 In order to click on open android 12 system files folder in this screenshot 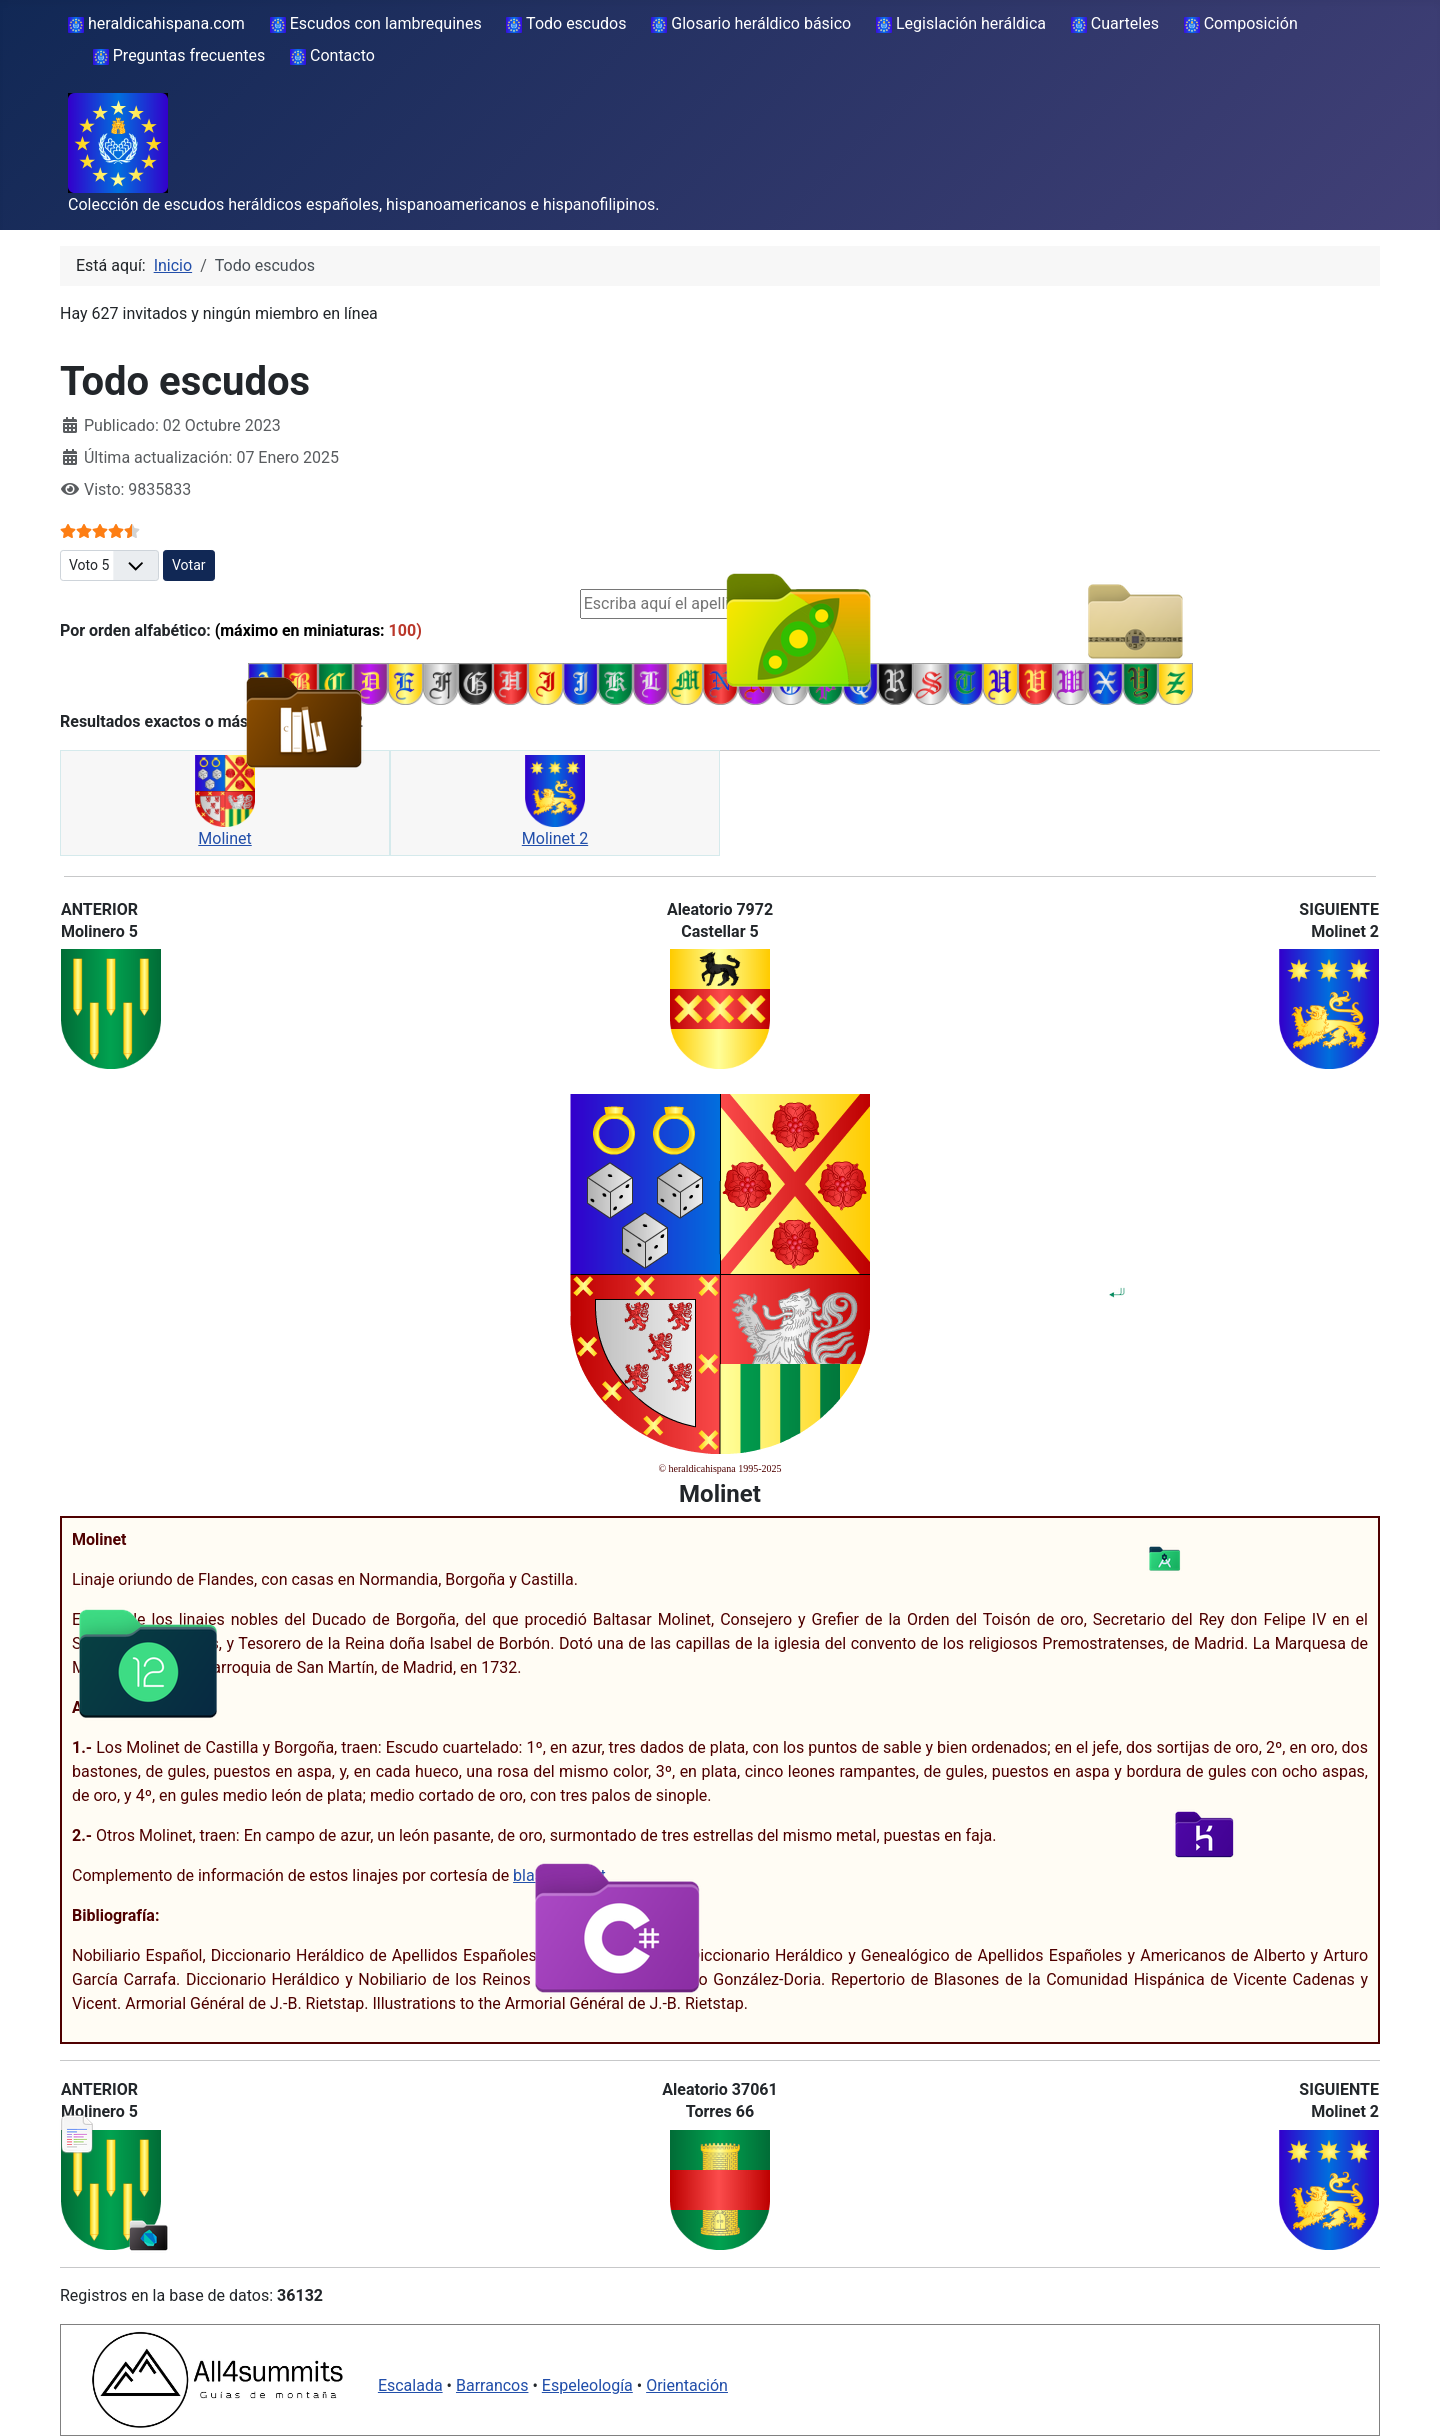, I will do `click(147, 1667)`.